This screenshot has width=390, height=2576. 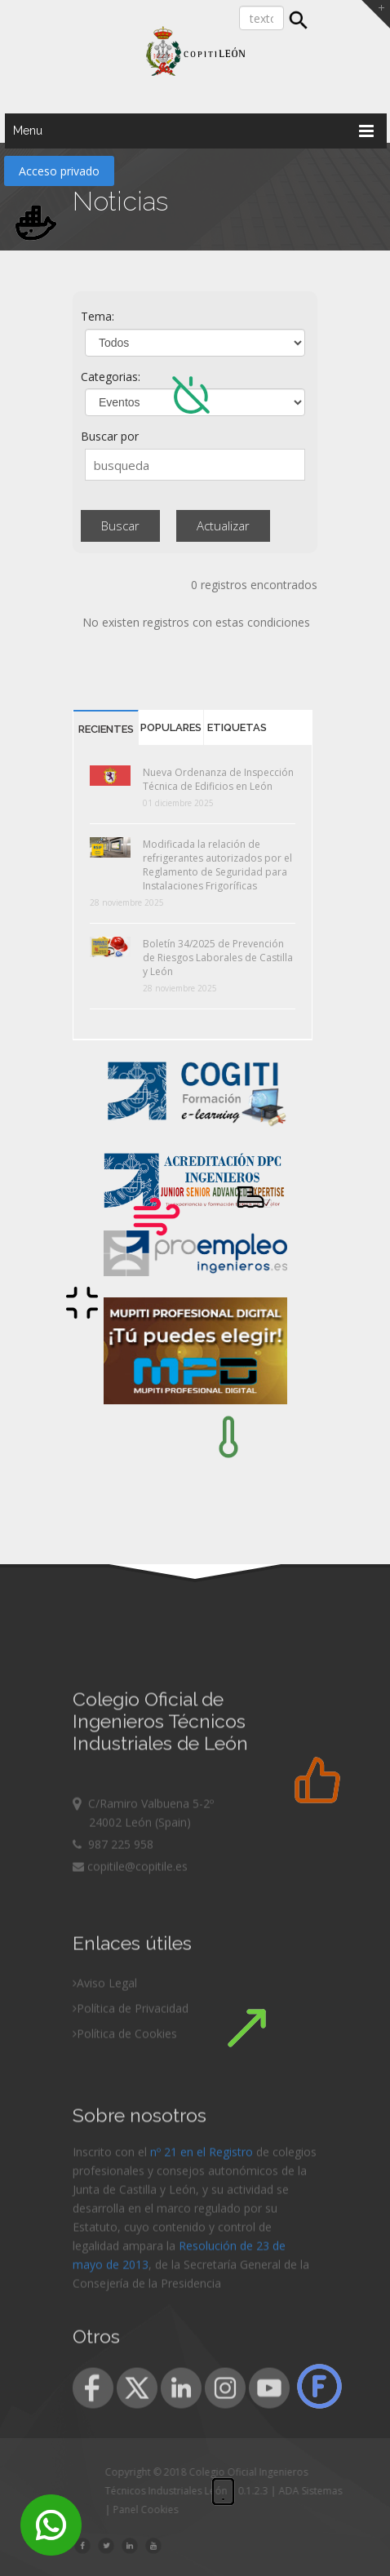 What do you see at coordinates (228, 1437) in the screenshot?
I see `view current temperature reading` at bounding box center [228, 1437].